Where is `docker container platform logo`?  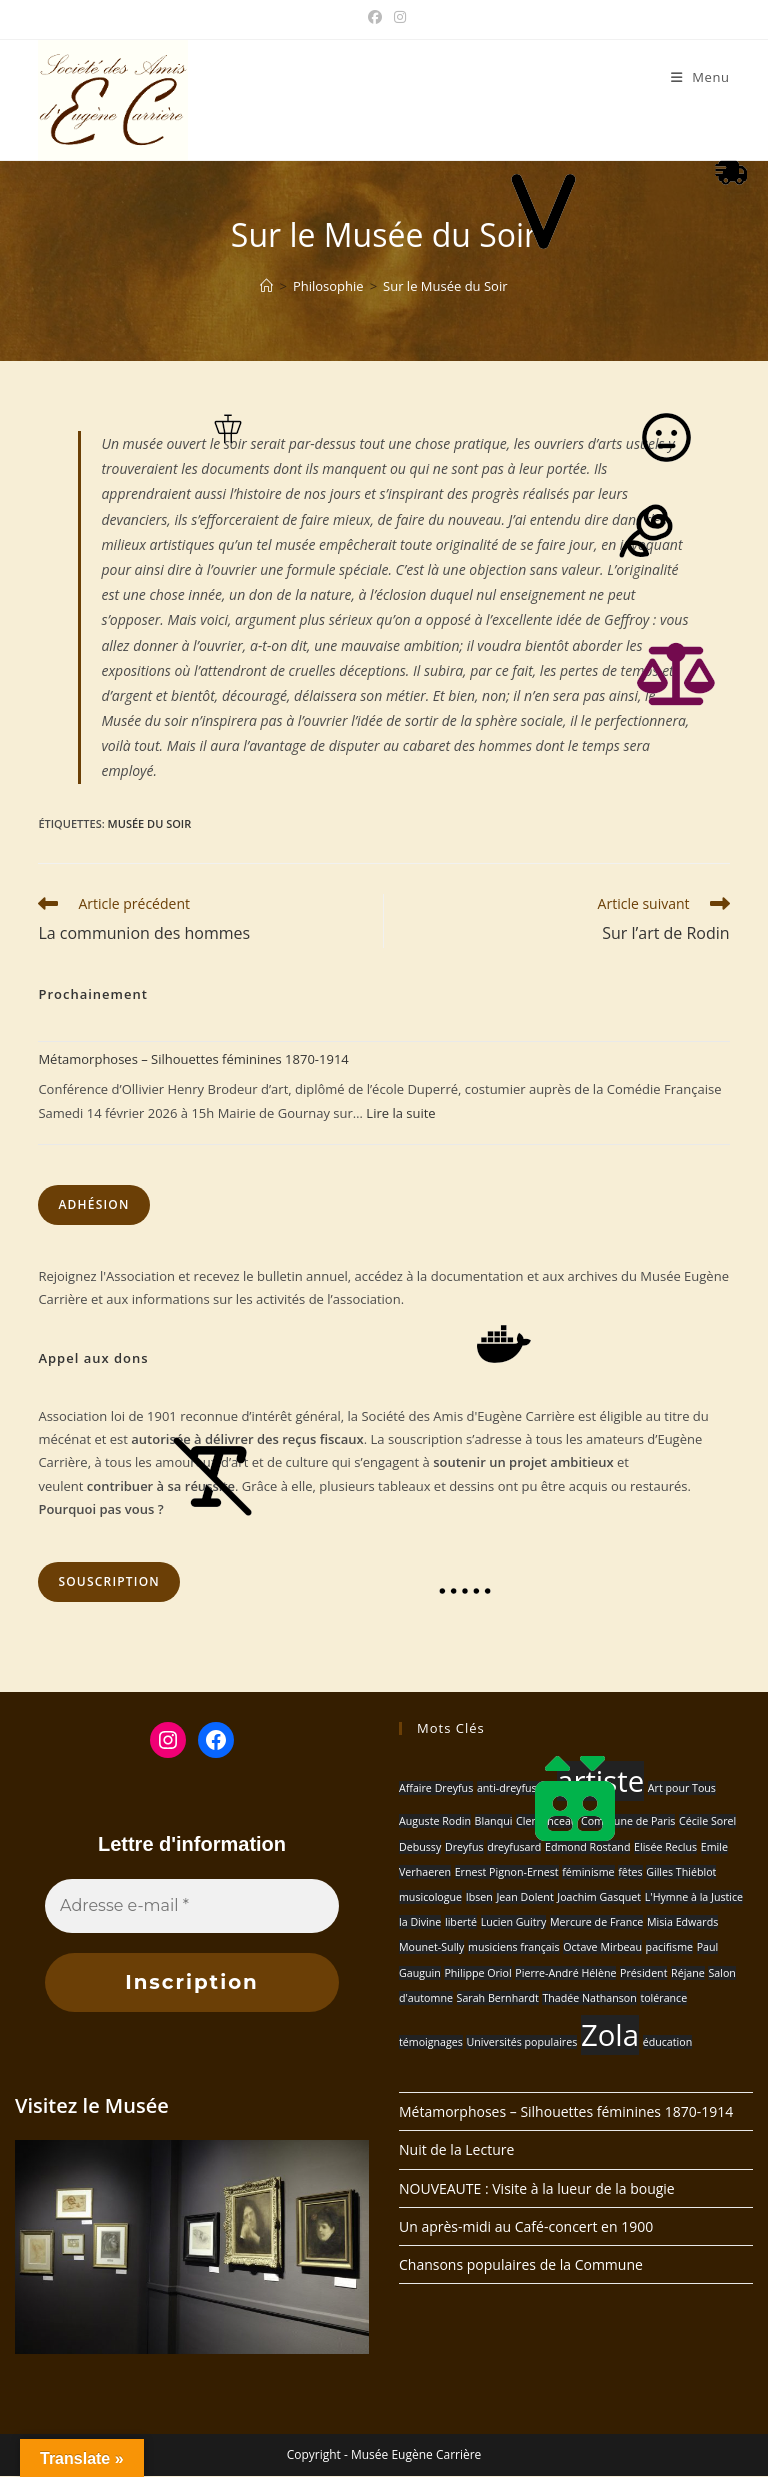
docker container platform logo is located at coordinates (504, 1344).